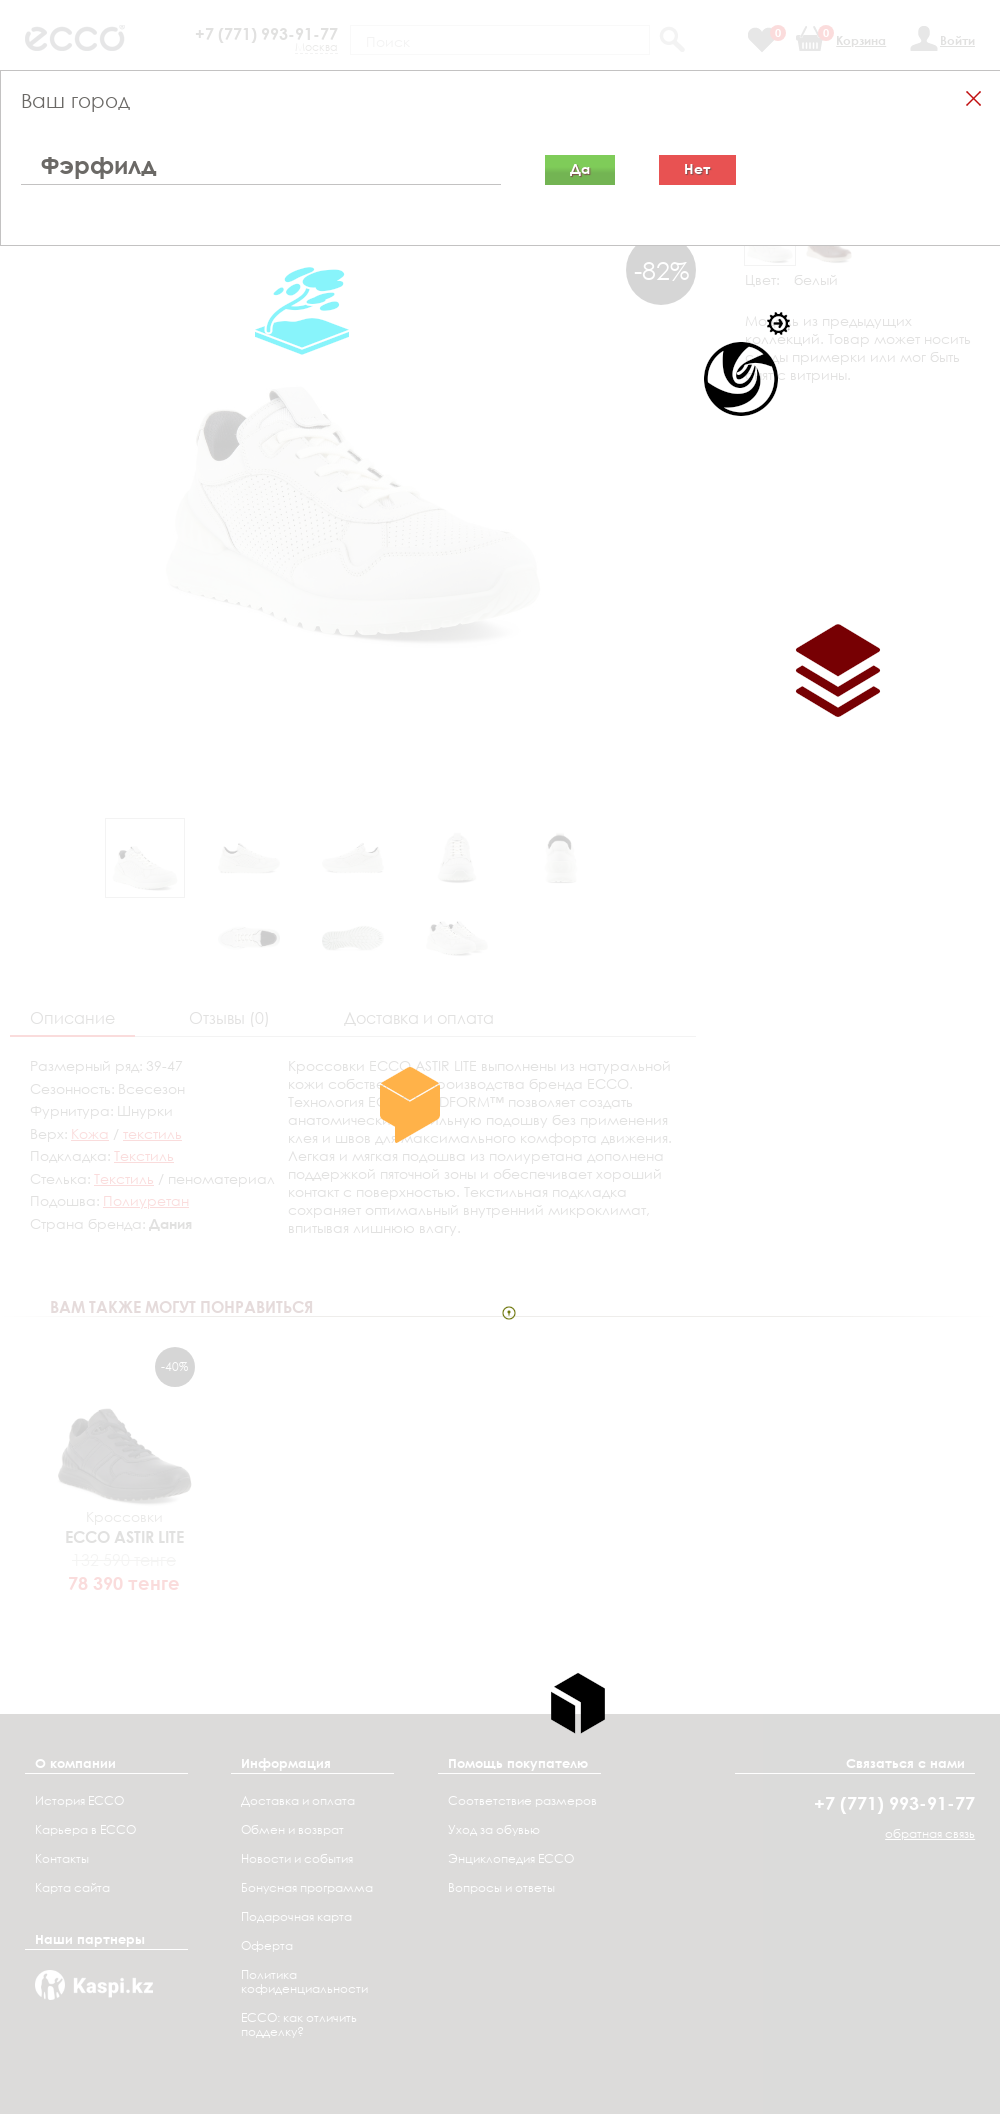 The width and height of the screenshot is (1000, 2114). Describe the element at coordinates (302, 311) in the screenshot. I see `open Microsoft Sway application` at that location.